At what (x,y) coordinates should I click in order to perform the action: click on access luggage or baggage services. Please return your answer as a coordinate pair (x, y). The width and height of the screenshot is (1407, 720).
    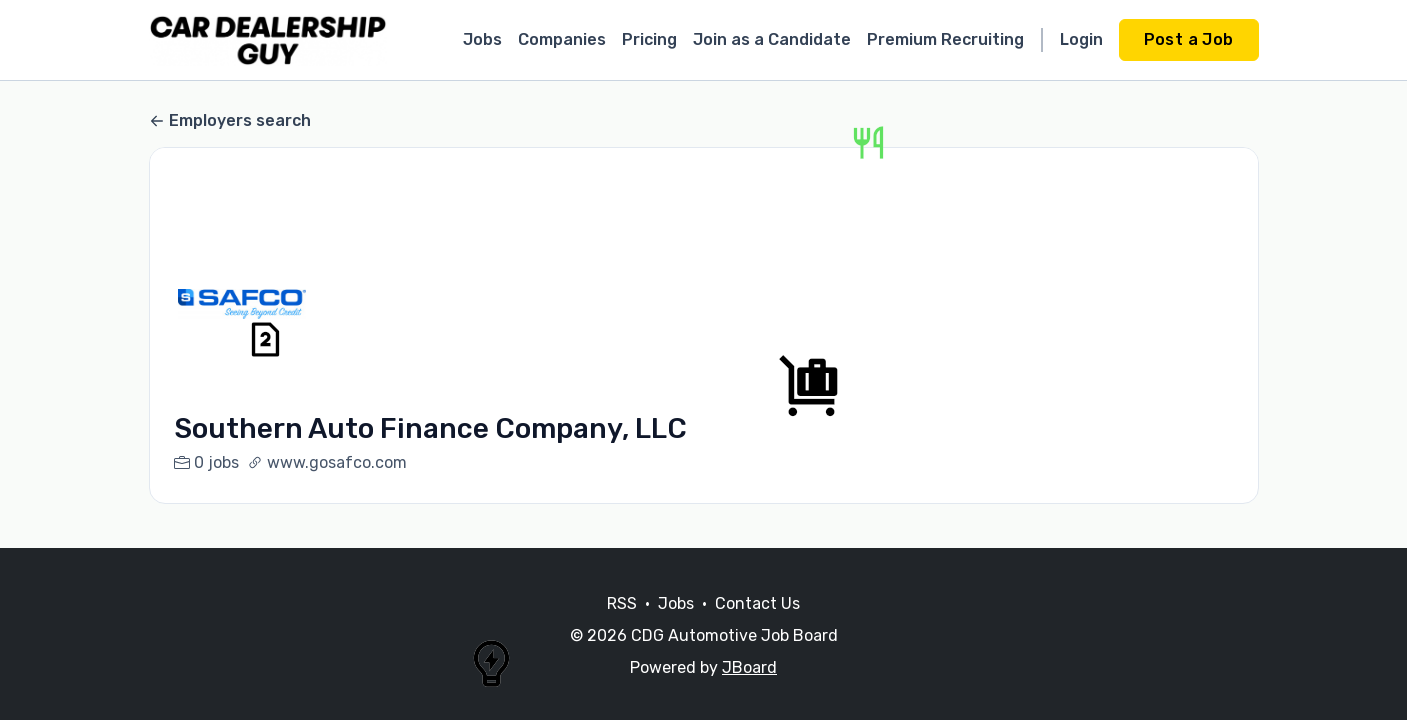
    Looking at the image, I should click on (811, 384).